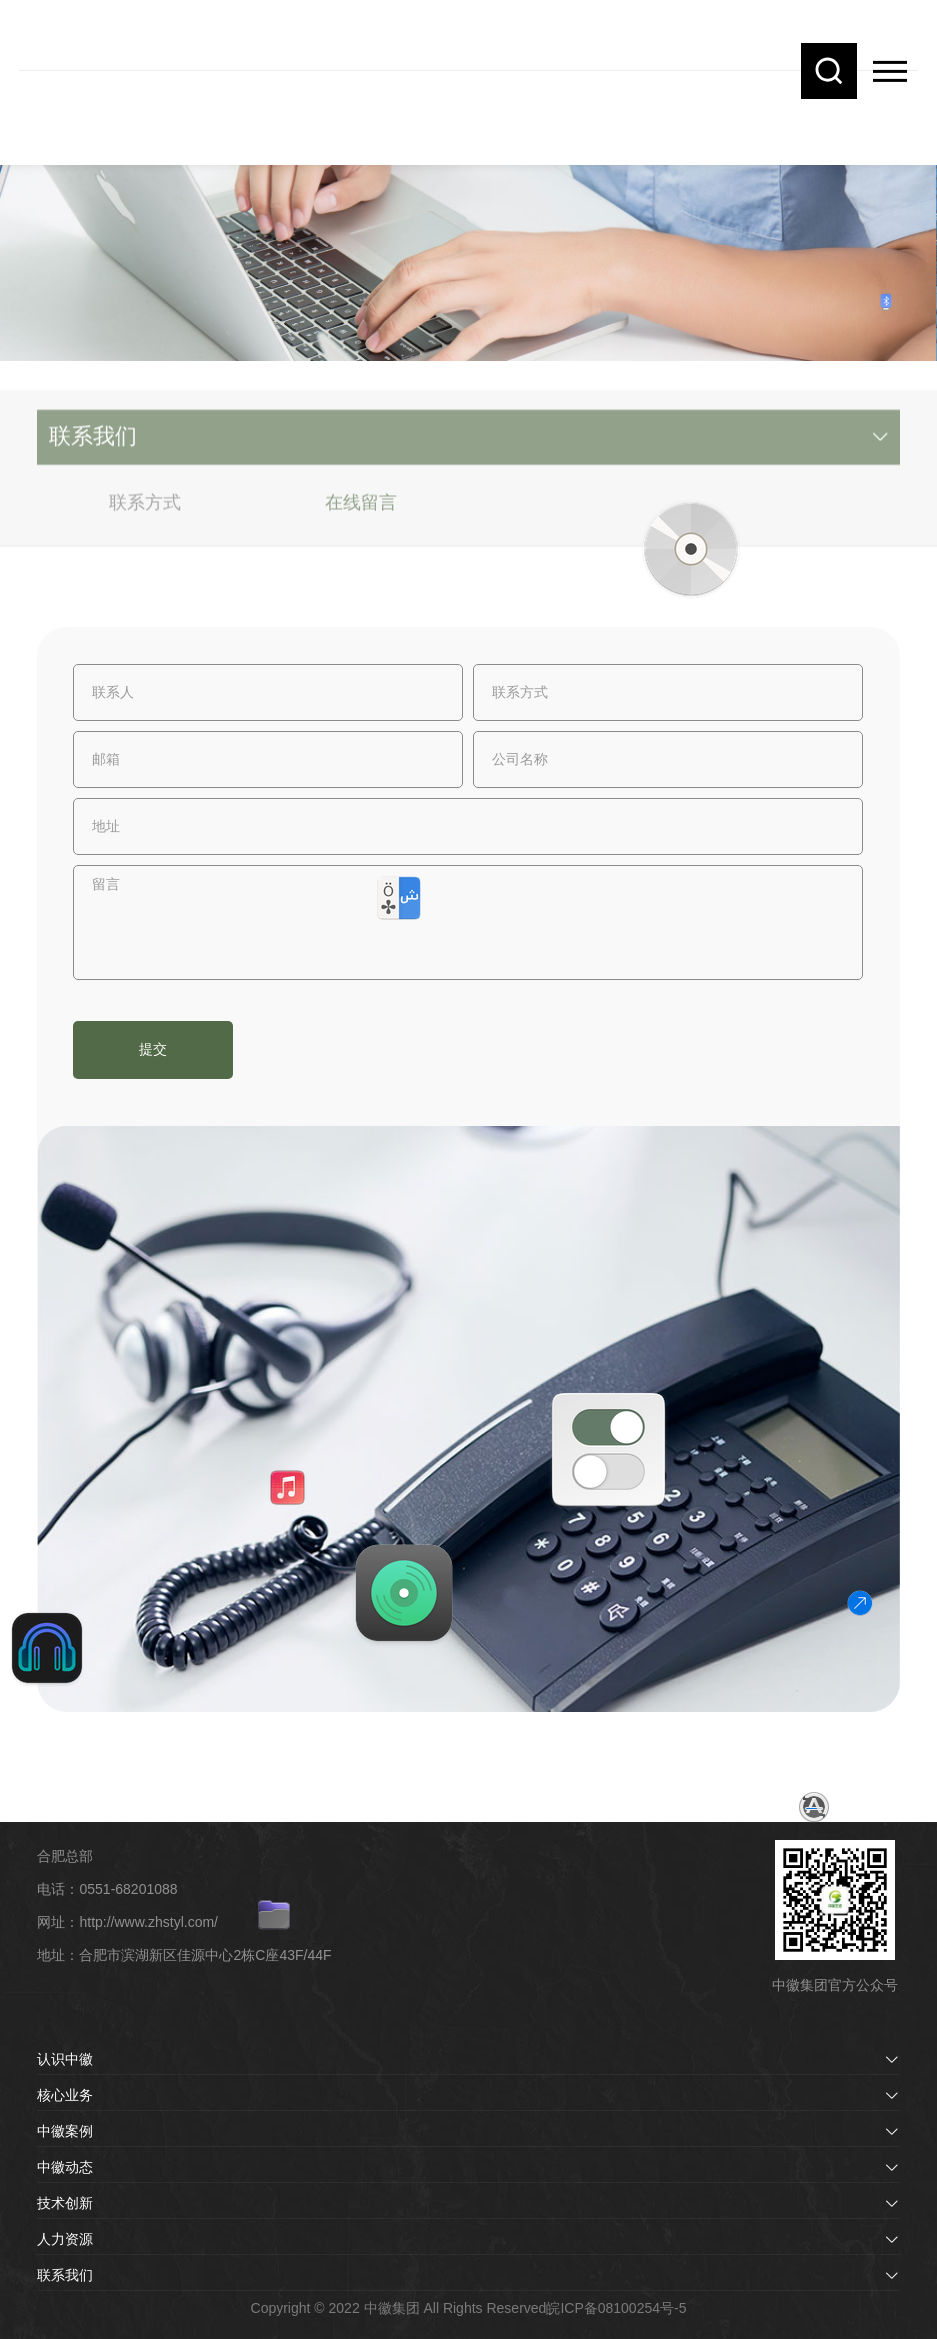 The width and height of the screenshot is (937, 2339). What do you see at coordinates (691, 549) in the screenshot?
I see `access dvd drive or optical disc device` at bounding box center [691, 549].